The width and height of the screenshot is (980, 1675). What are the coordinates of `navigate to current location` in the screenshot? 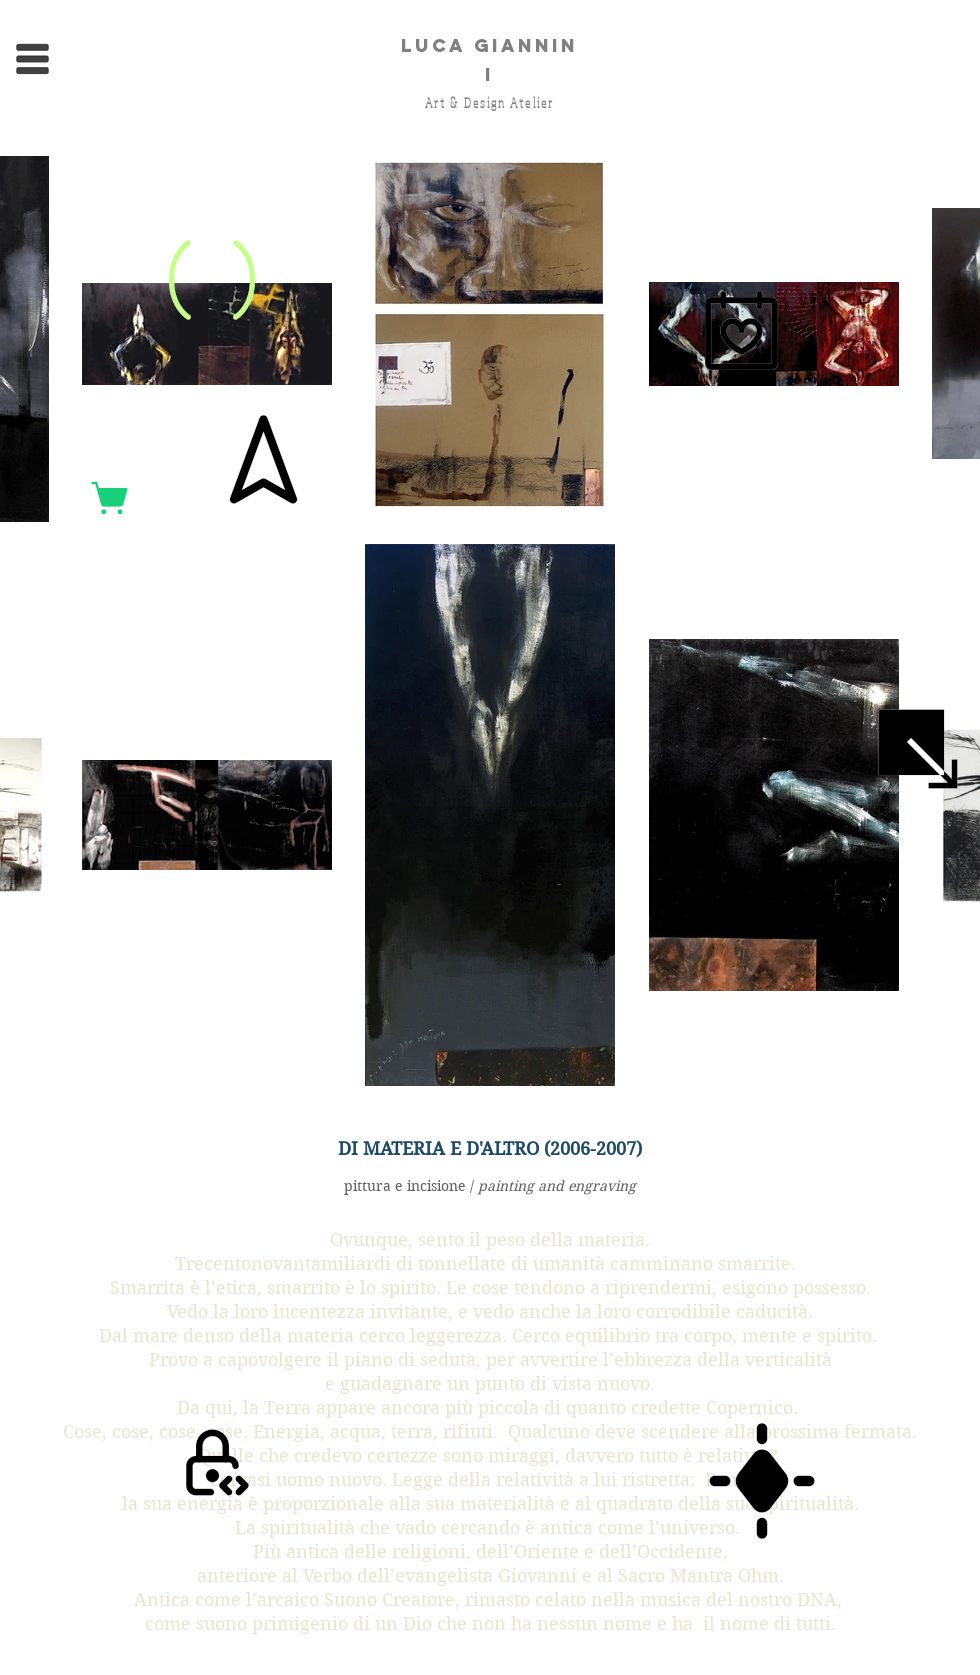 It's located at (263, 461).